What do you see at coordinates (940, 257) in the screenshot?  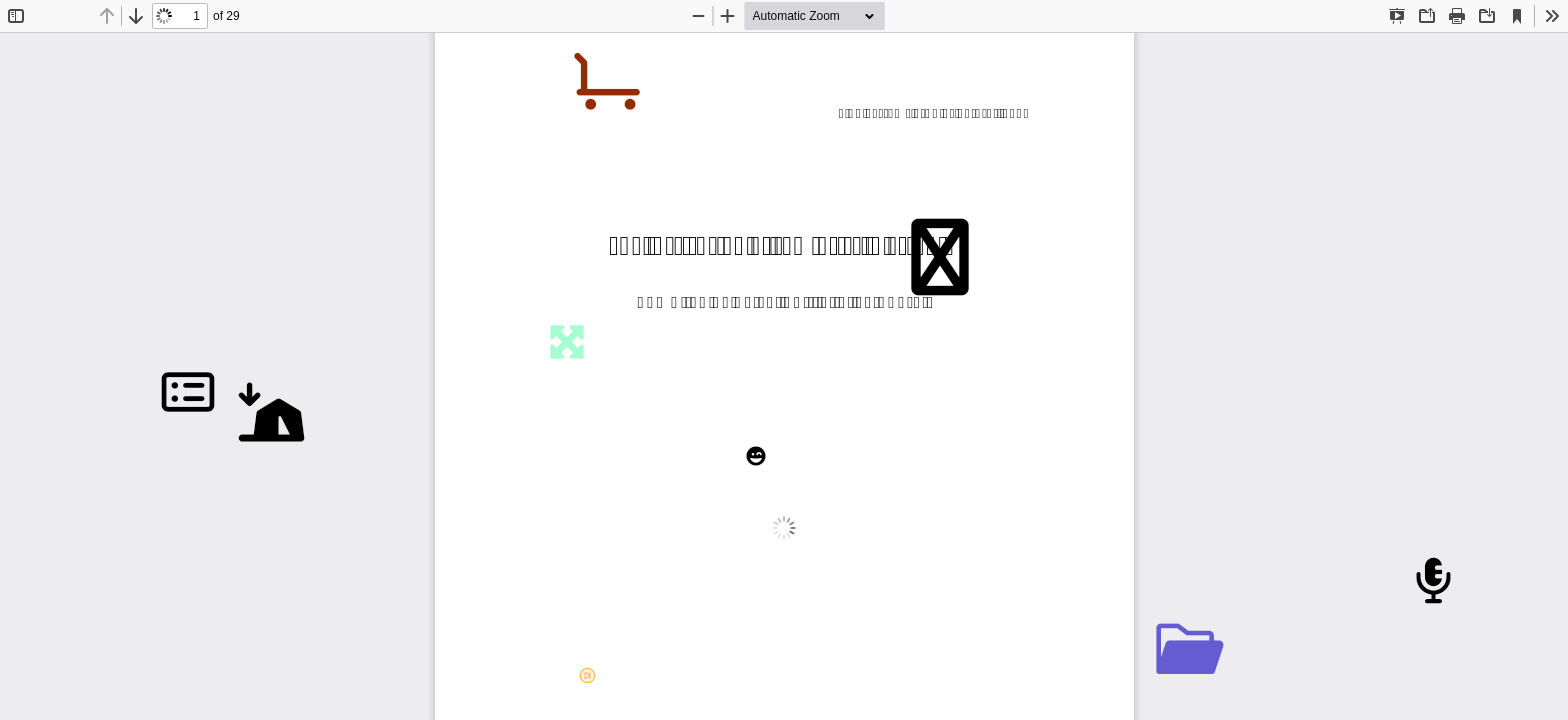 I see `indicates a missing or undefined glyph` at bounding box center [940, 257].